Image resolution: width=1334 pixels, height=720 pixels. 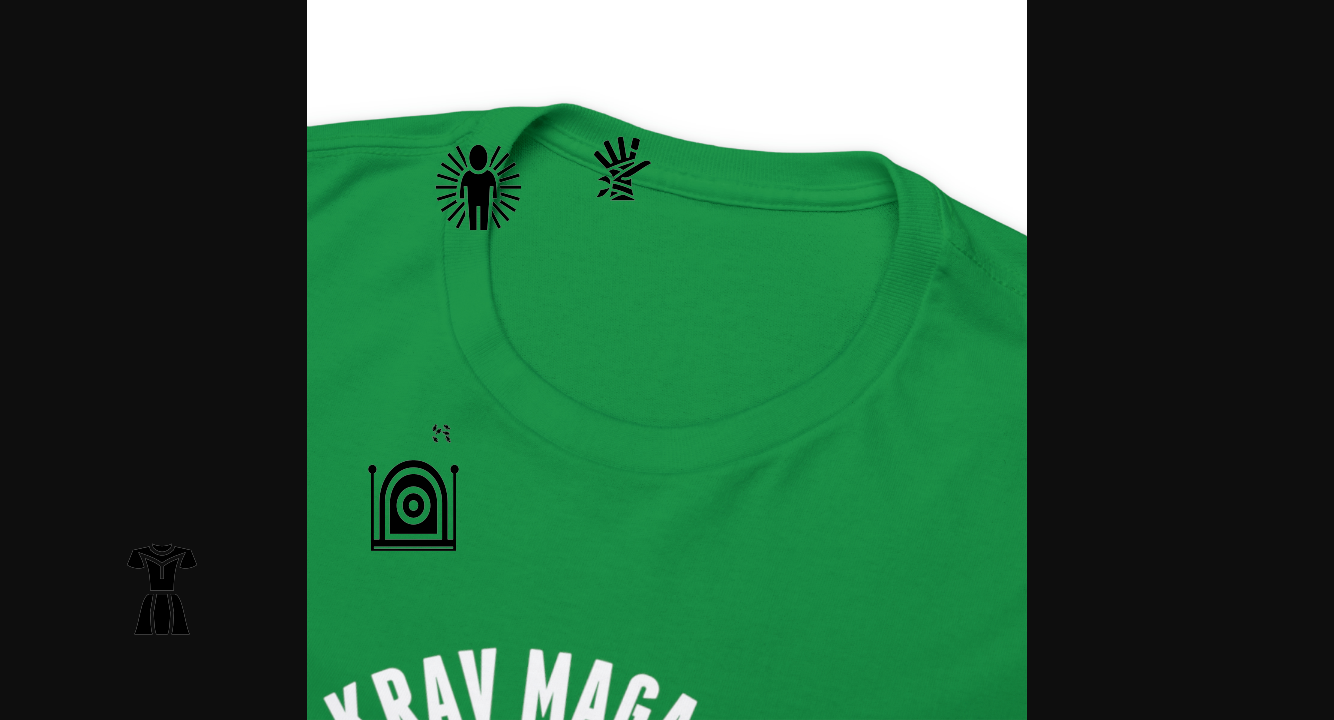 What do you see at coordinates (162, 588) in the screenshot?
I see `view travel outfit options` at bounding box center [162, 588].